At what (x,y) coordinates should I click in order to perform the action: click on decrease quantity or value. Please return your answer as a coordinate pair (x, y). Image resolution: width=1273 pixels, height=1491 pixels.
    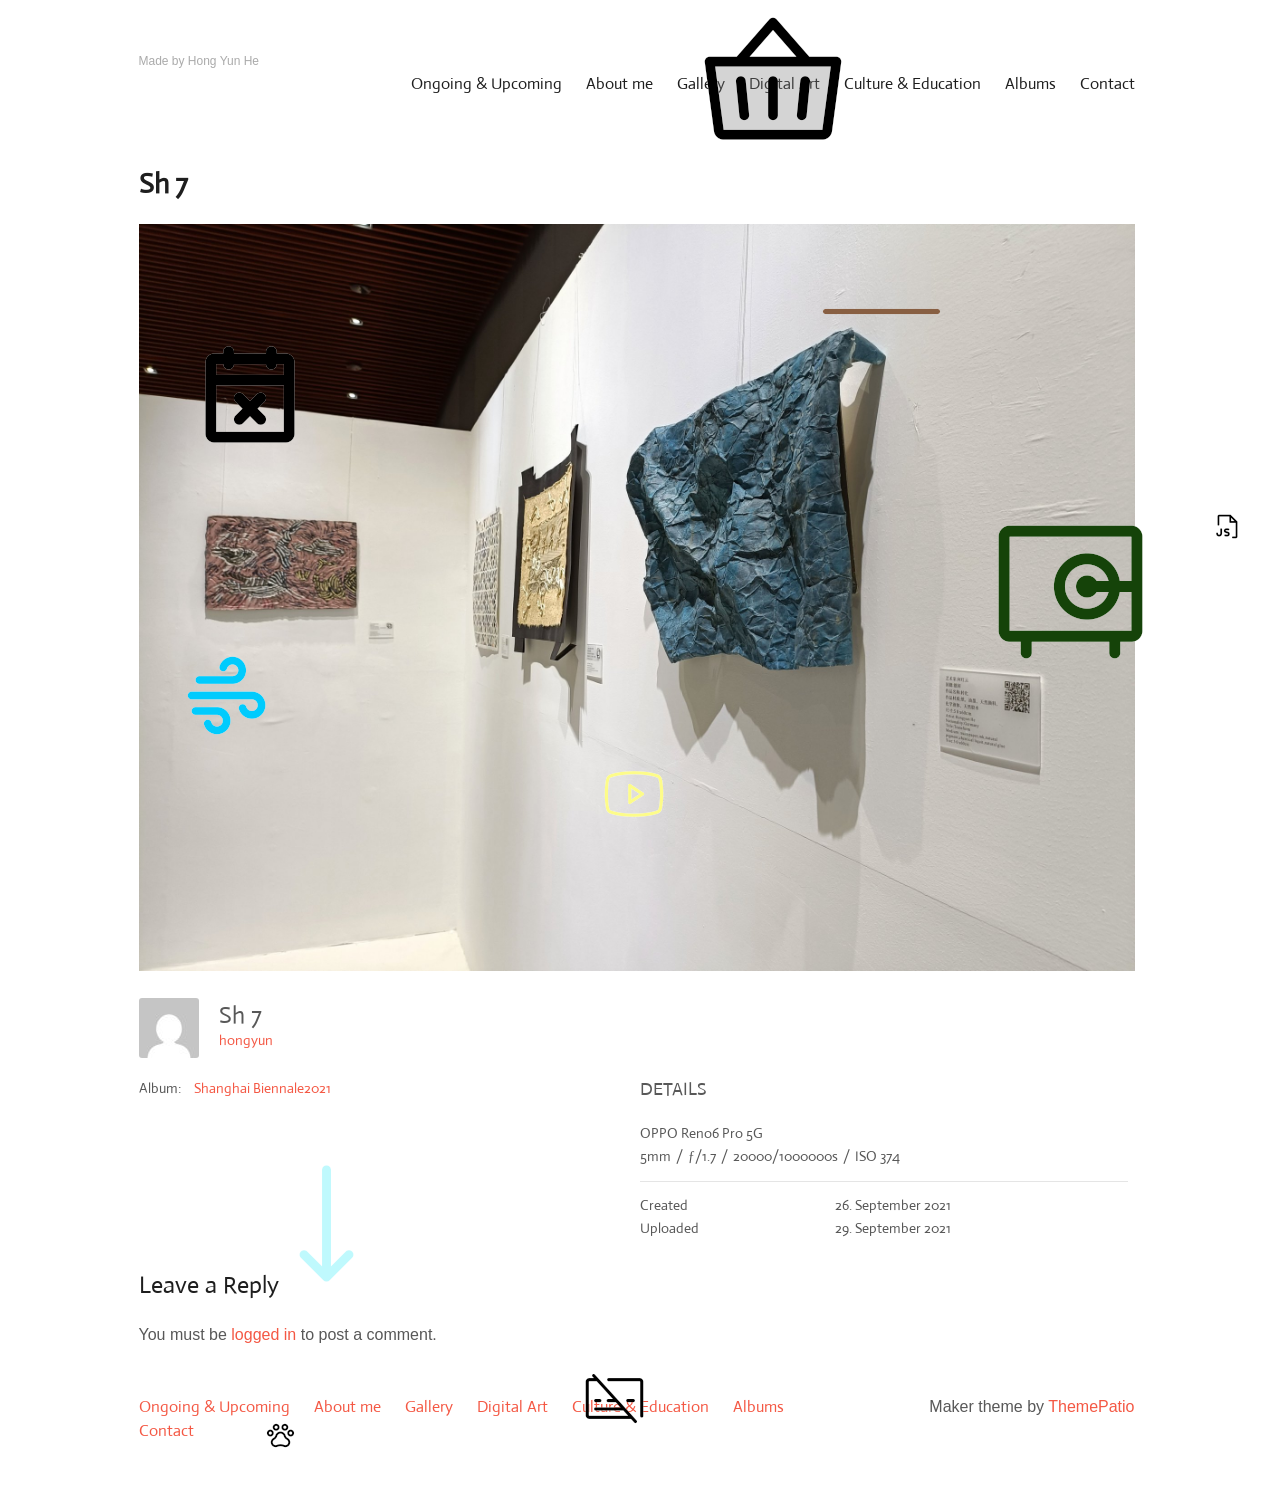
    Looking at the image, I should click on (881, 311).